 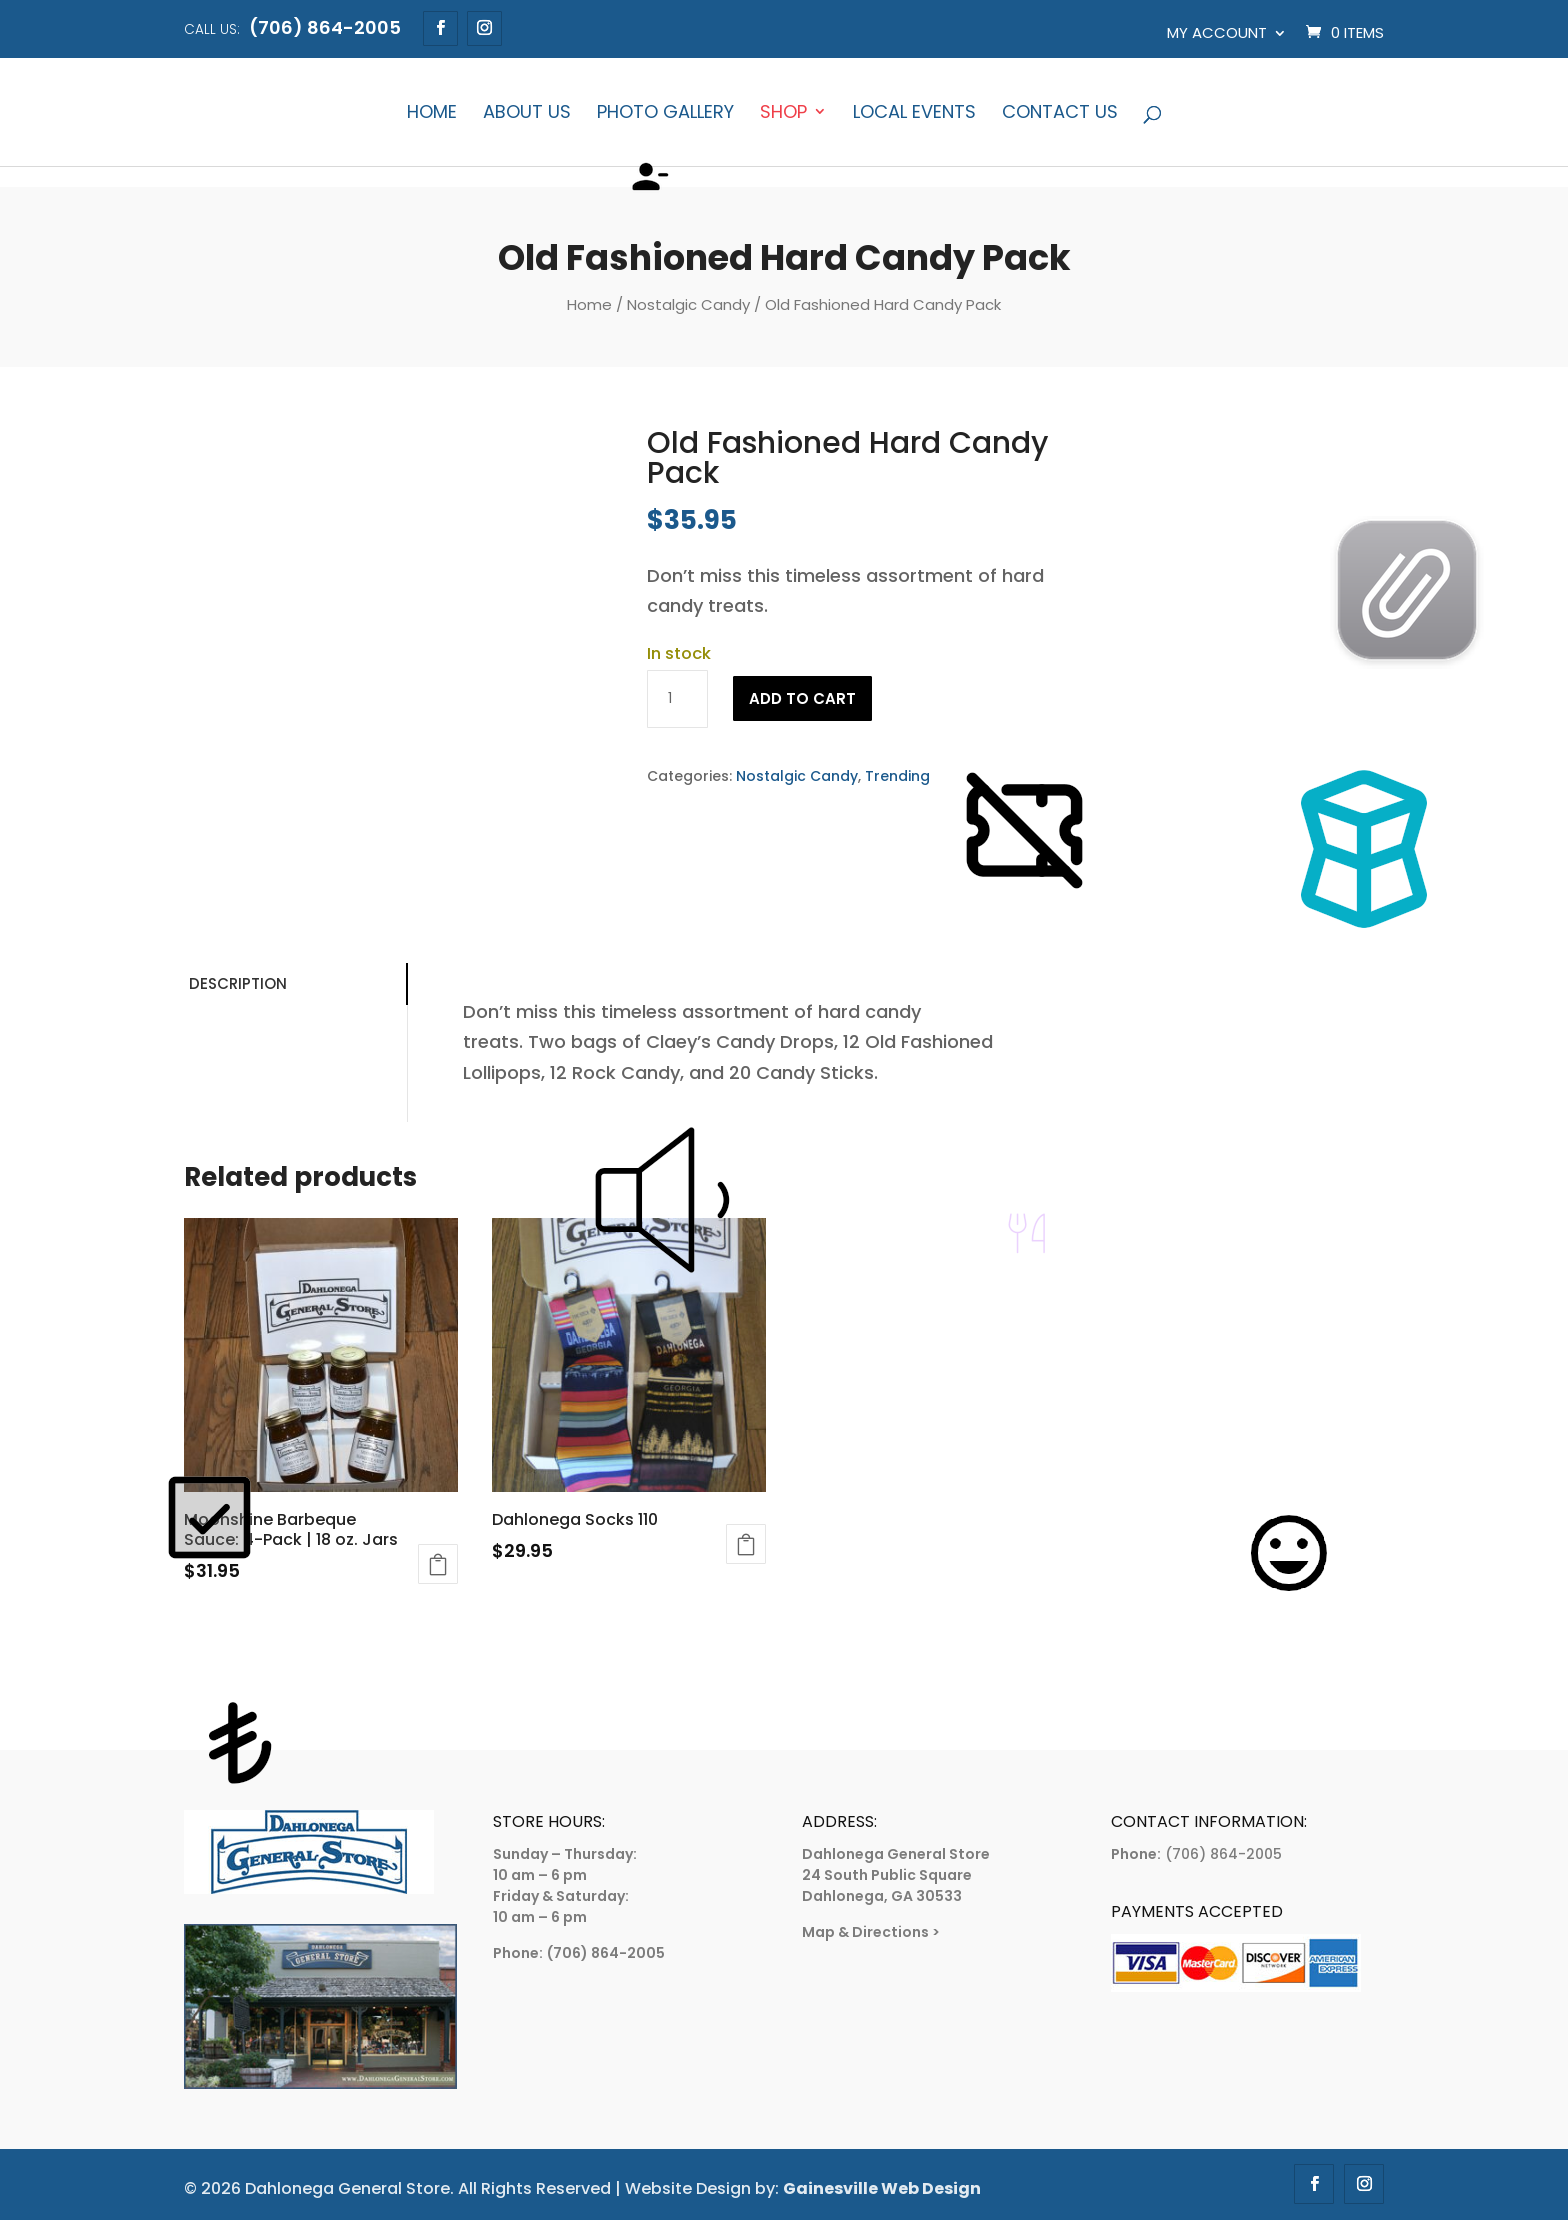 What do you see at coordinates (649, 176) in the screenshot?
I see `remove a contact or friend` at bounding box center [649, 176].